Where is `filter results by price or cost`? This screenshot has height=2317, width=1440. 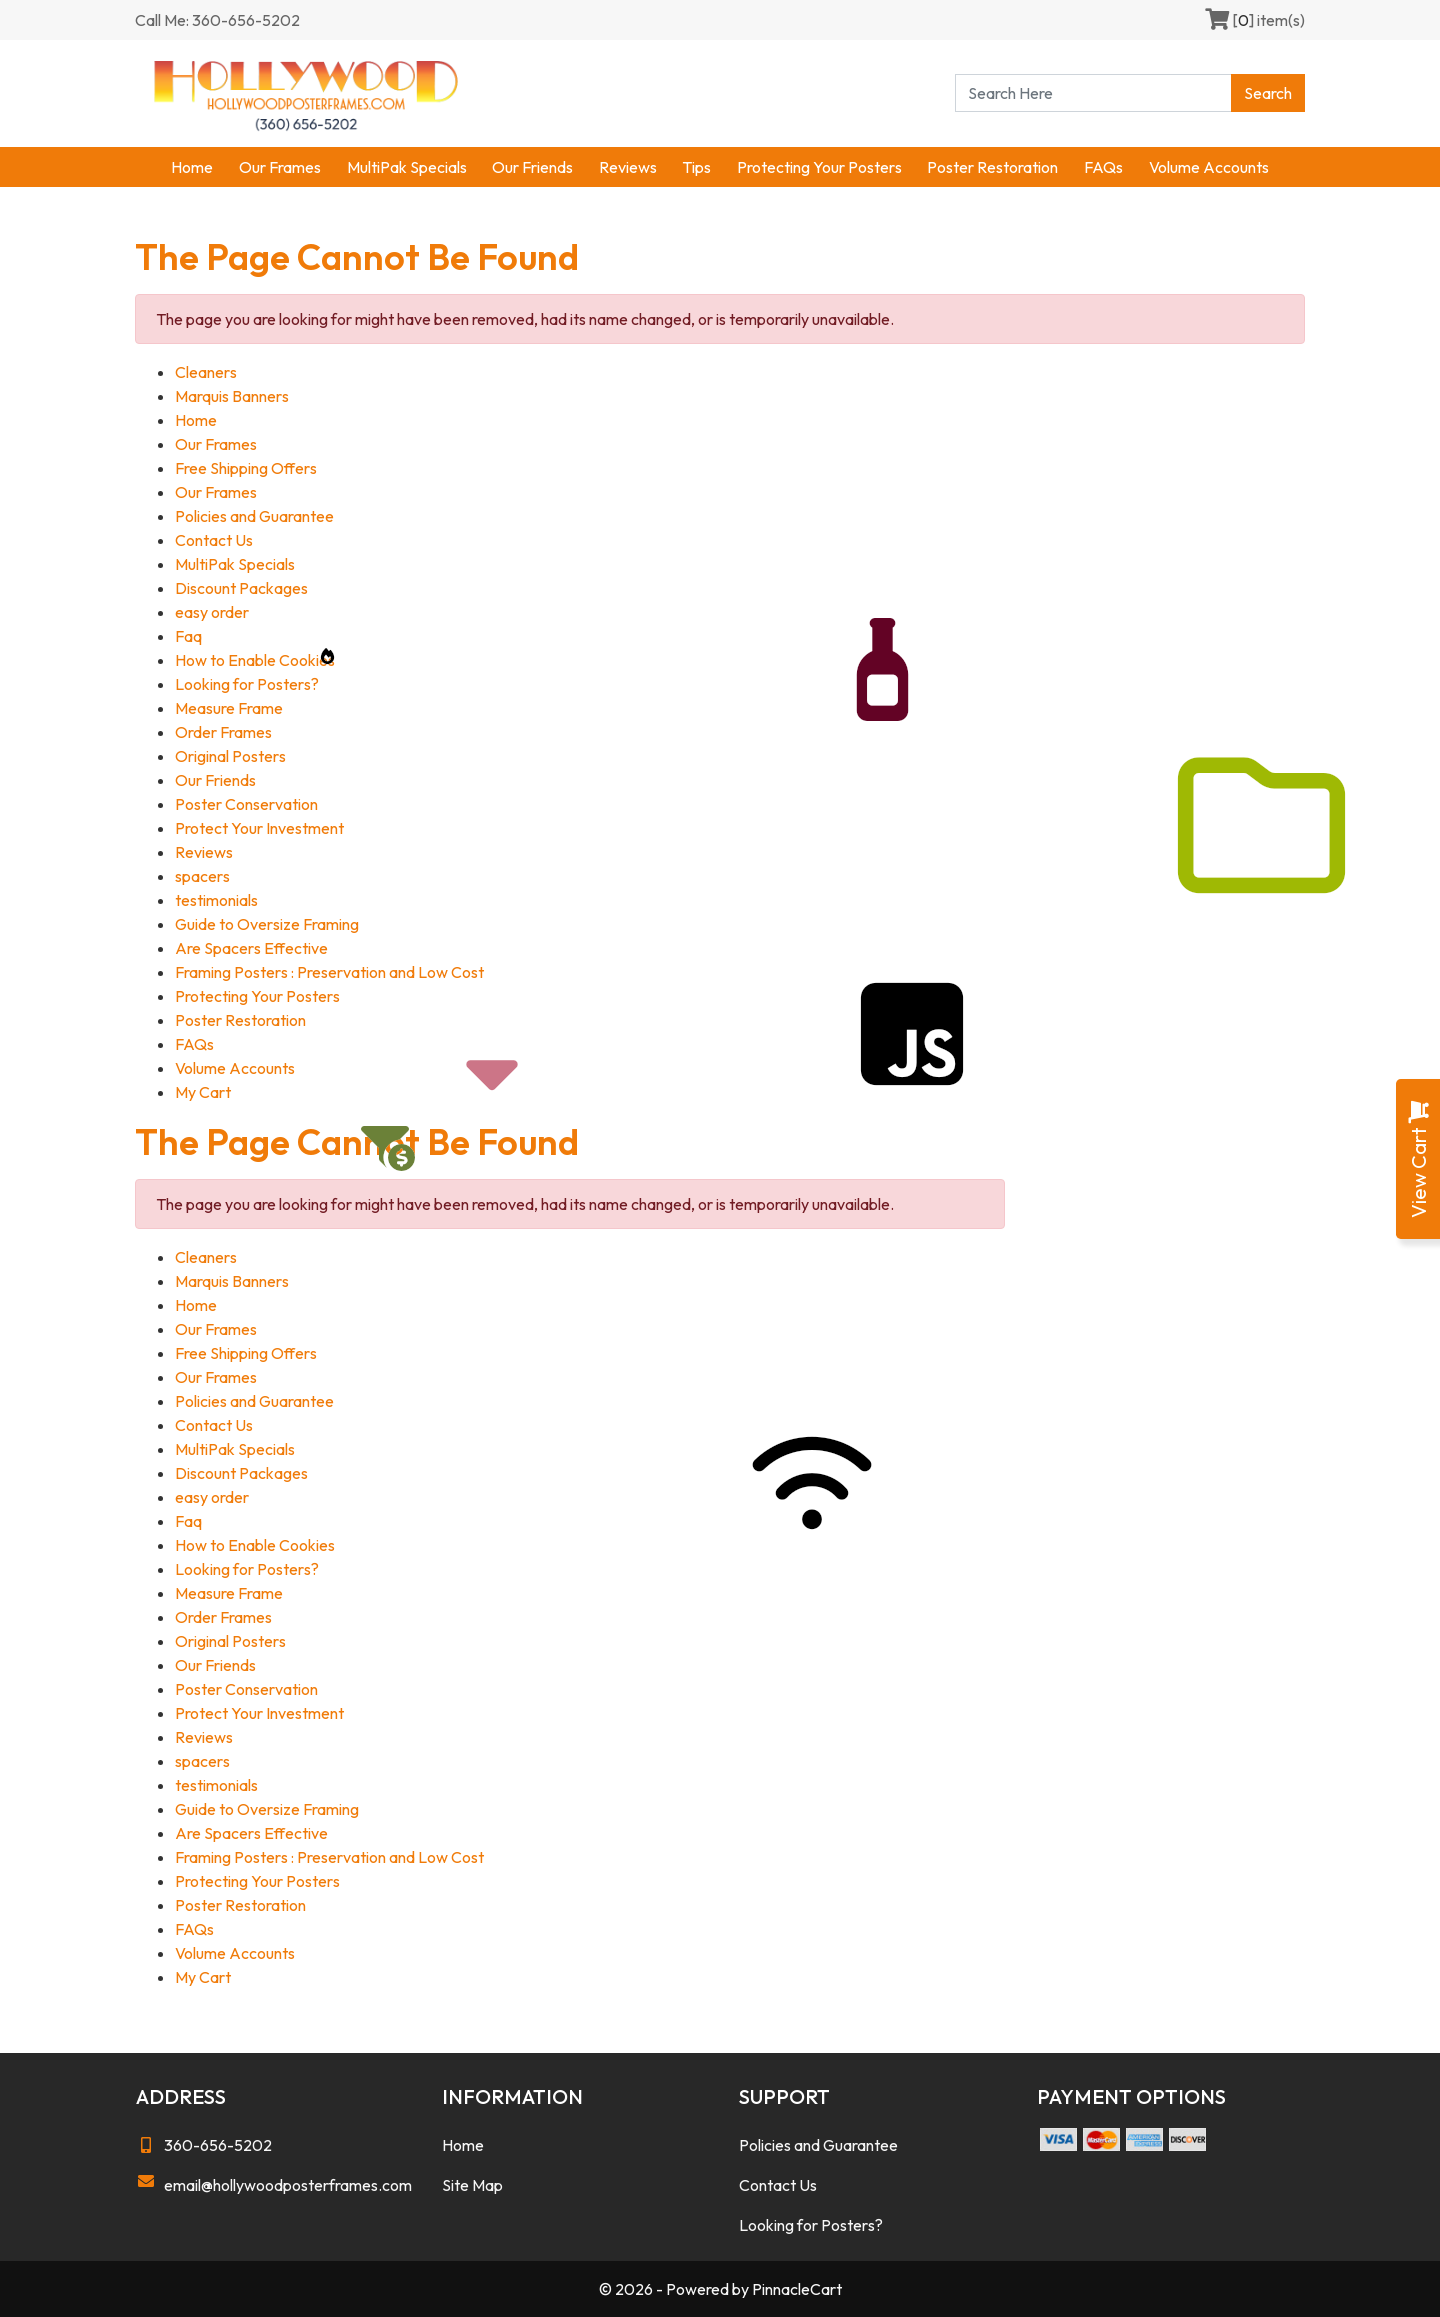 filter results by price or cost is located at coordinates (388, 1144).